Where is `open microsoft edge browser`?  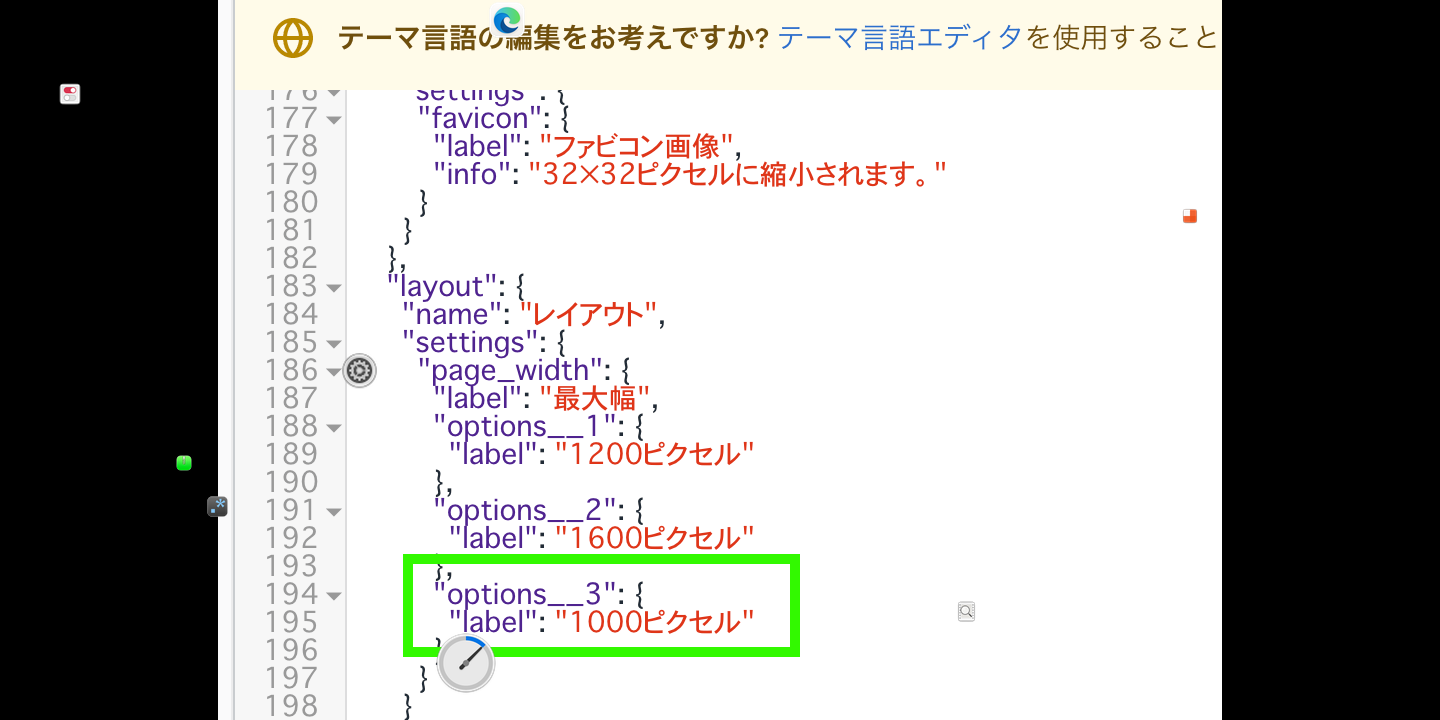 open microsoft edge browser is located at coordinates (507, 20).